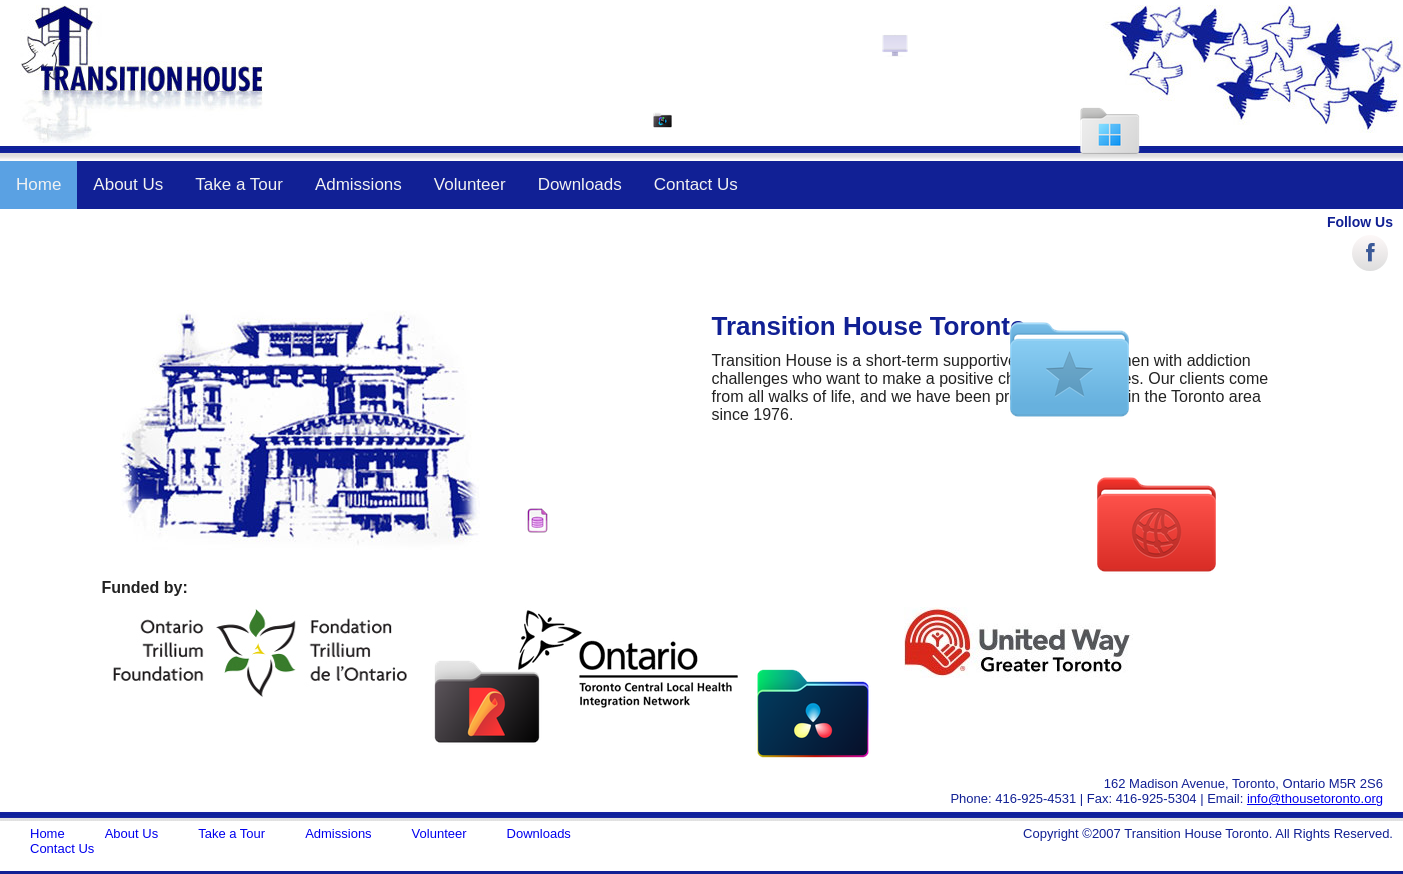 Image resolution: width=1403 pixels, height=874 pixels. I want to click on open the windows 11 system folder, so click(1109, 132).